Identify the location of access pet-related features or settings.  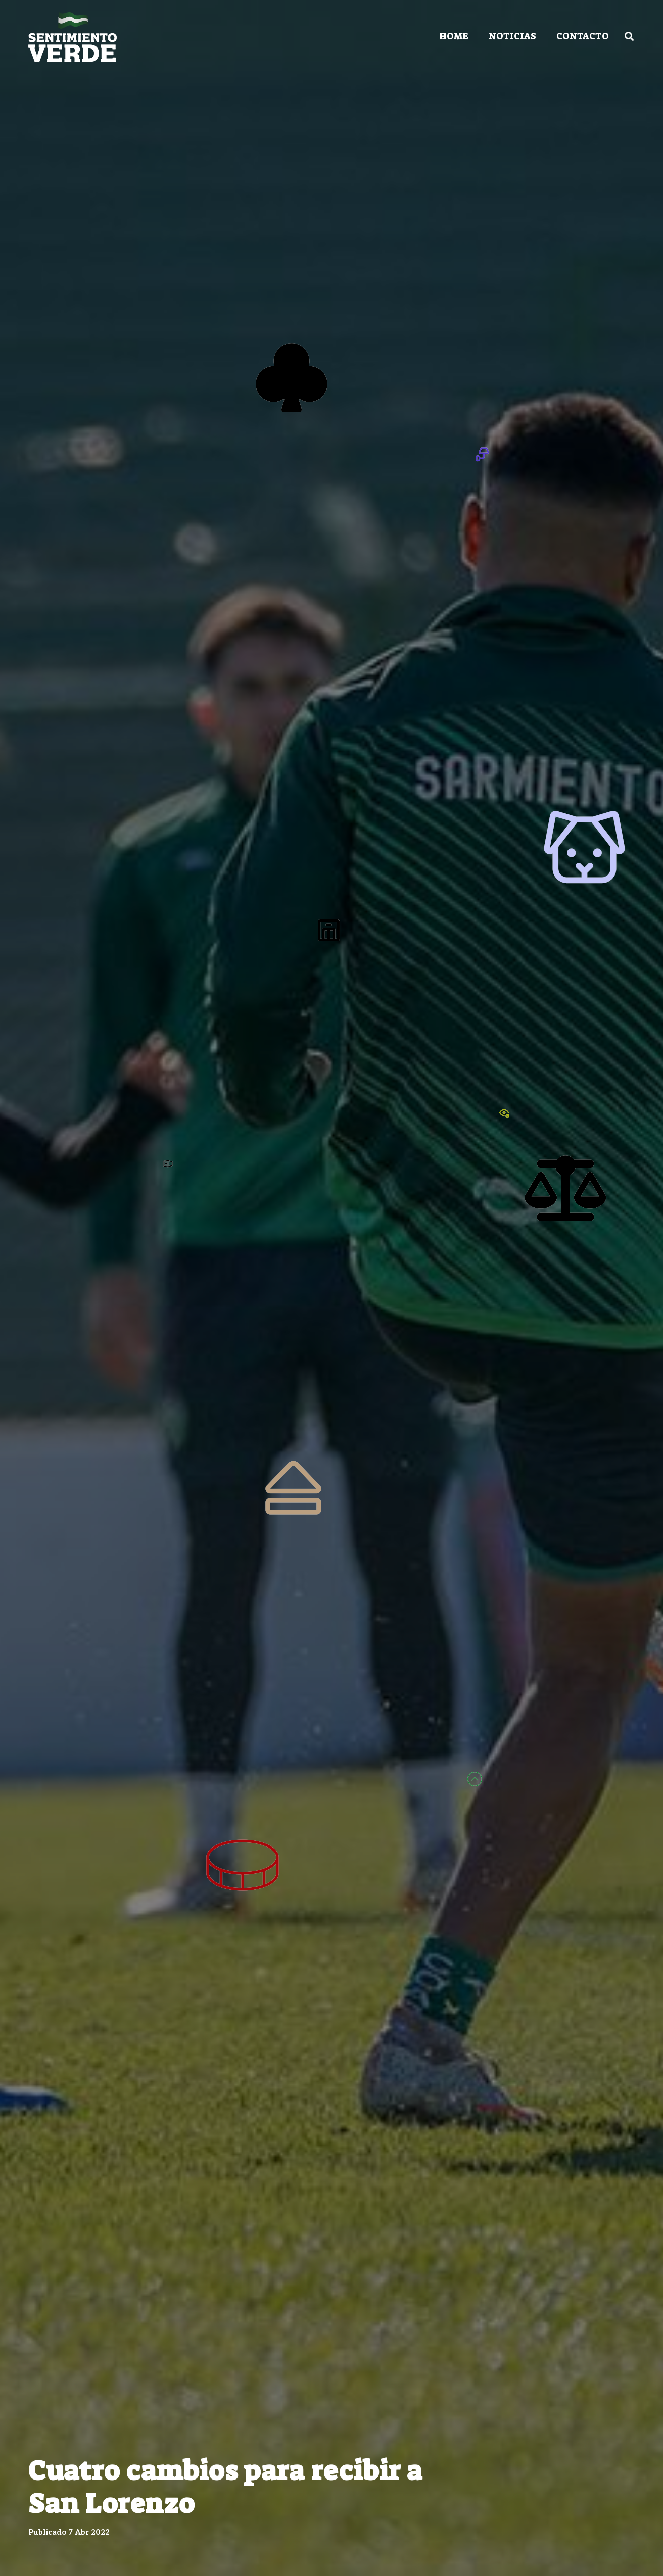
(584, 848).